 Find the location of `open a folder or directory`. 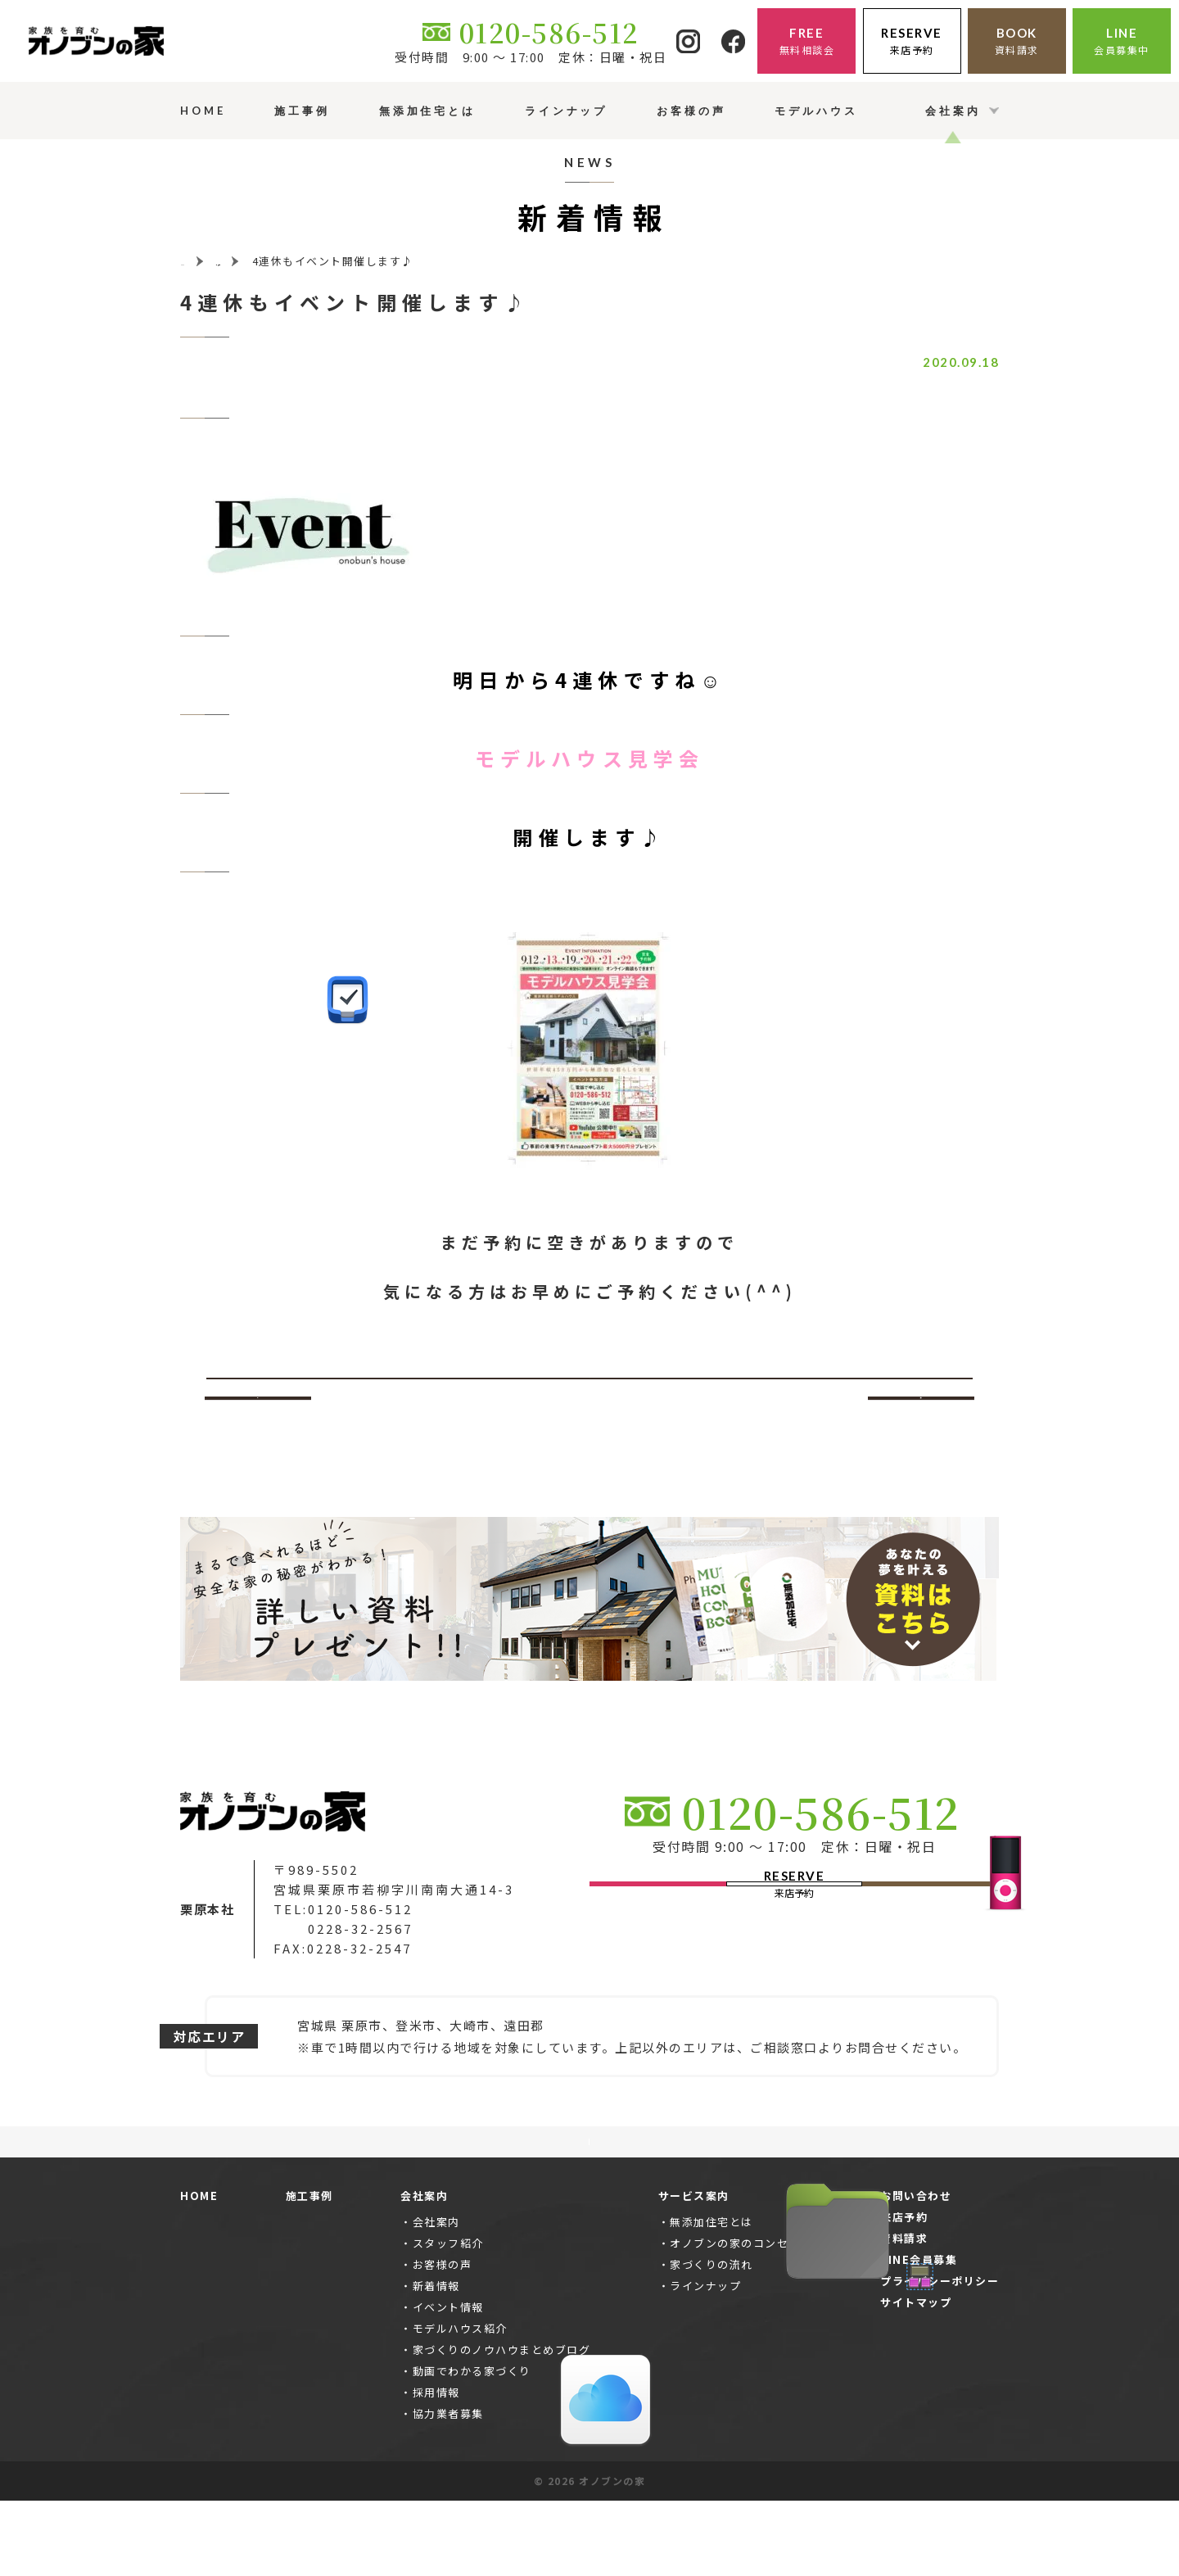

open a folder or directory is located at coordinates (838, 2231).